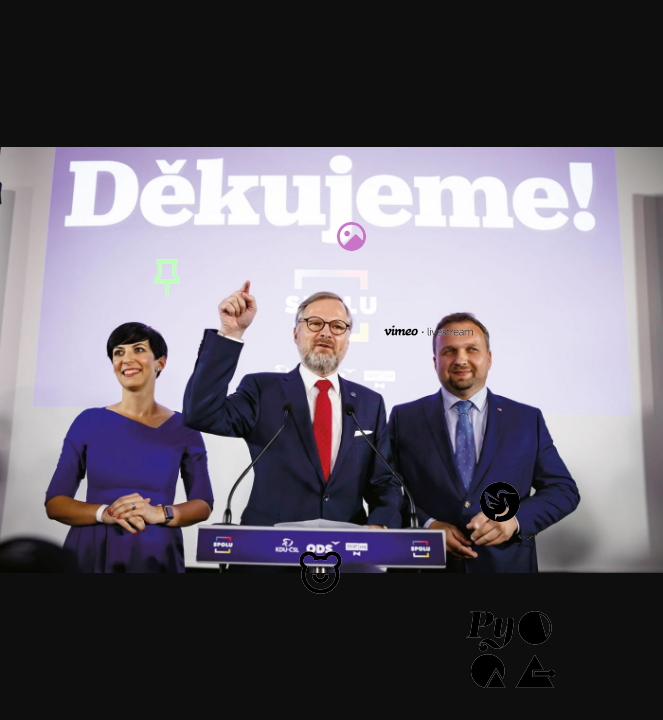 Image resolution: width=663 pixels, height=720 pixels. Describe the element at coordinates (428, 330) in the screenshot. I see `open vimeo livestream app` at that location.